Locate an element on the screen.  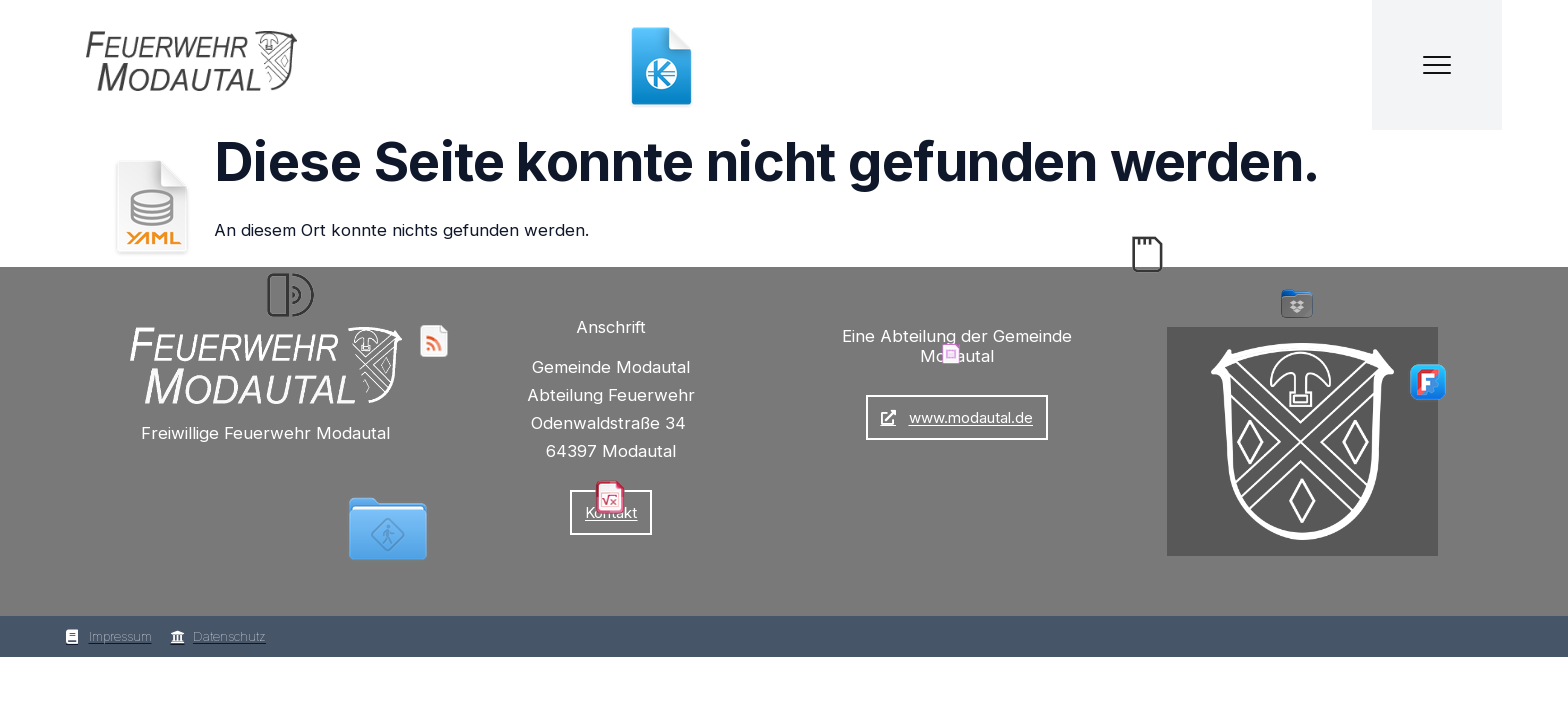
view unplayed albums in your music library is located at coordinates (289, 295).